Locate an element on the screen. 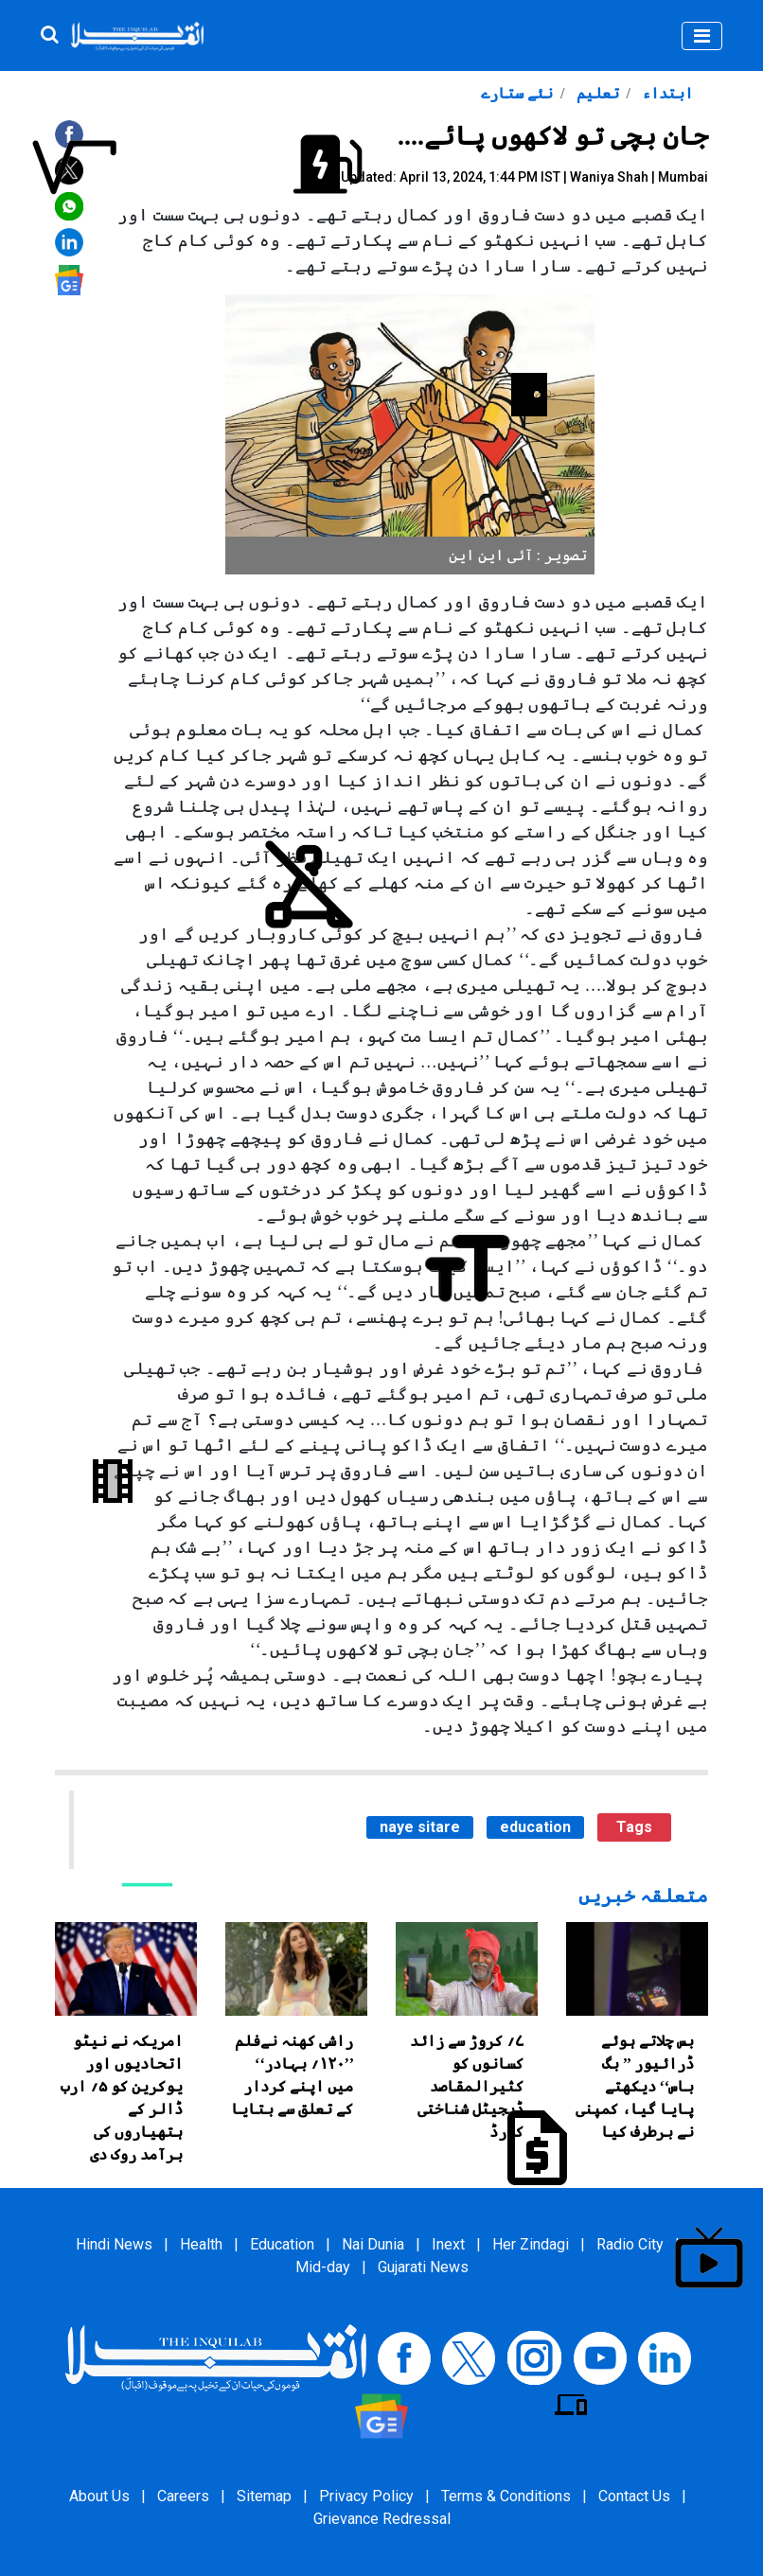 This screenshot has height=2576, width=763. request a price quote or estimate is located at coordinates (537, 2147).